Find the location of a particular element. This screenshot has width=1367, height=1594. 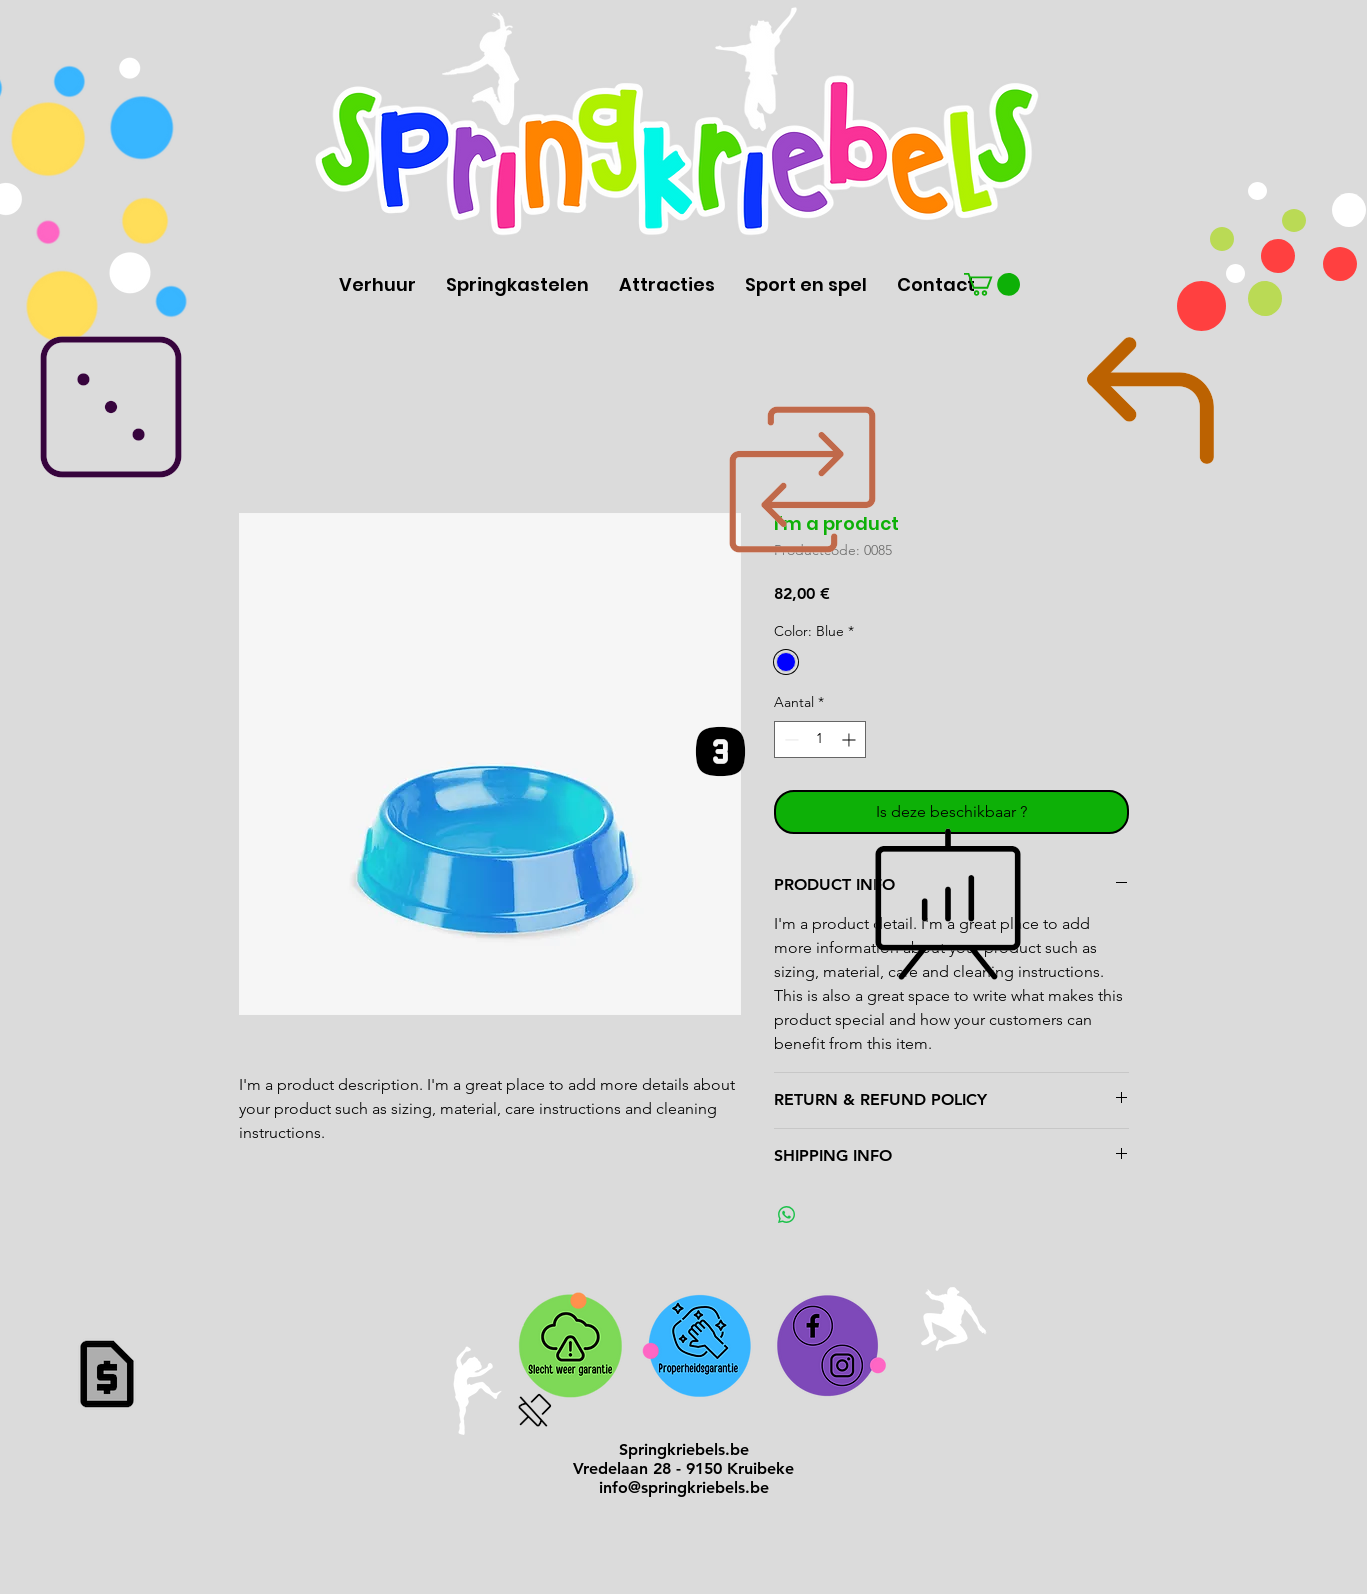

indicates step 3 in a multi-step process is located at coordinates (720, 751).